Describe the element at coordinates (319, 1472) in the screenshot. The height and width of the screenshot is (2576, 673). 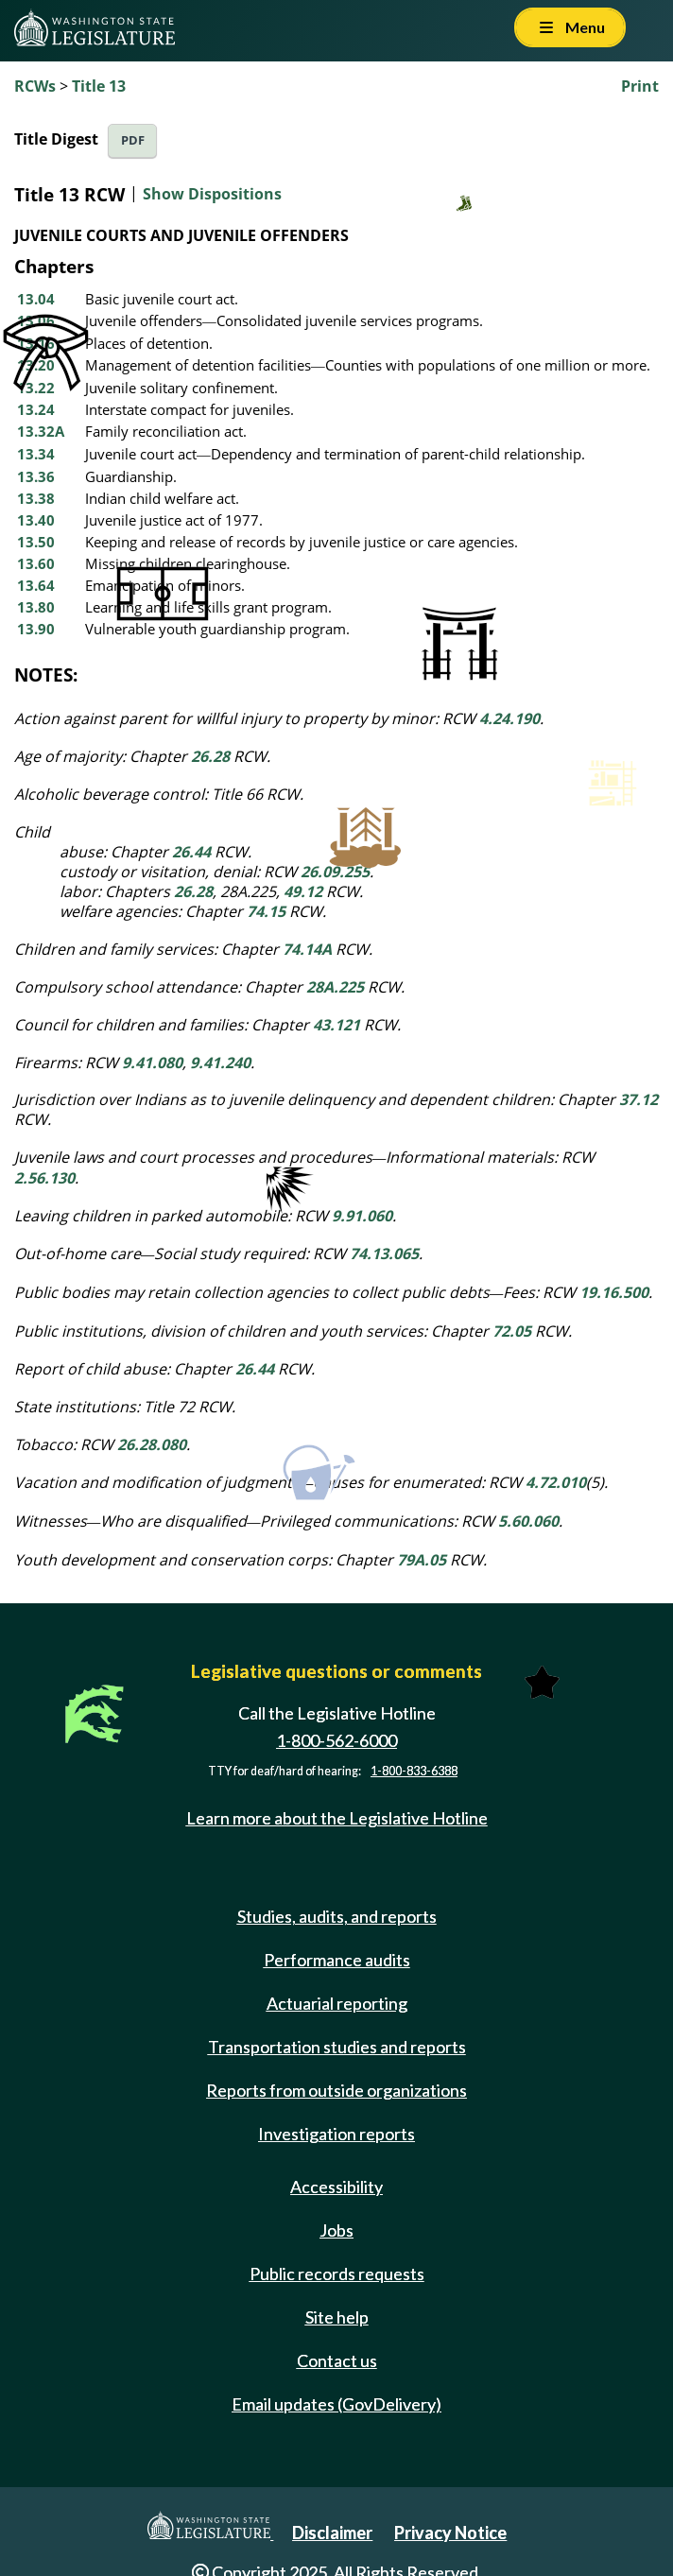
I see `water plants or crops in a gardening game` at that location.